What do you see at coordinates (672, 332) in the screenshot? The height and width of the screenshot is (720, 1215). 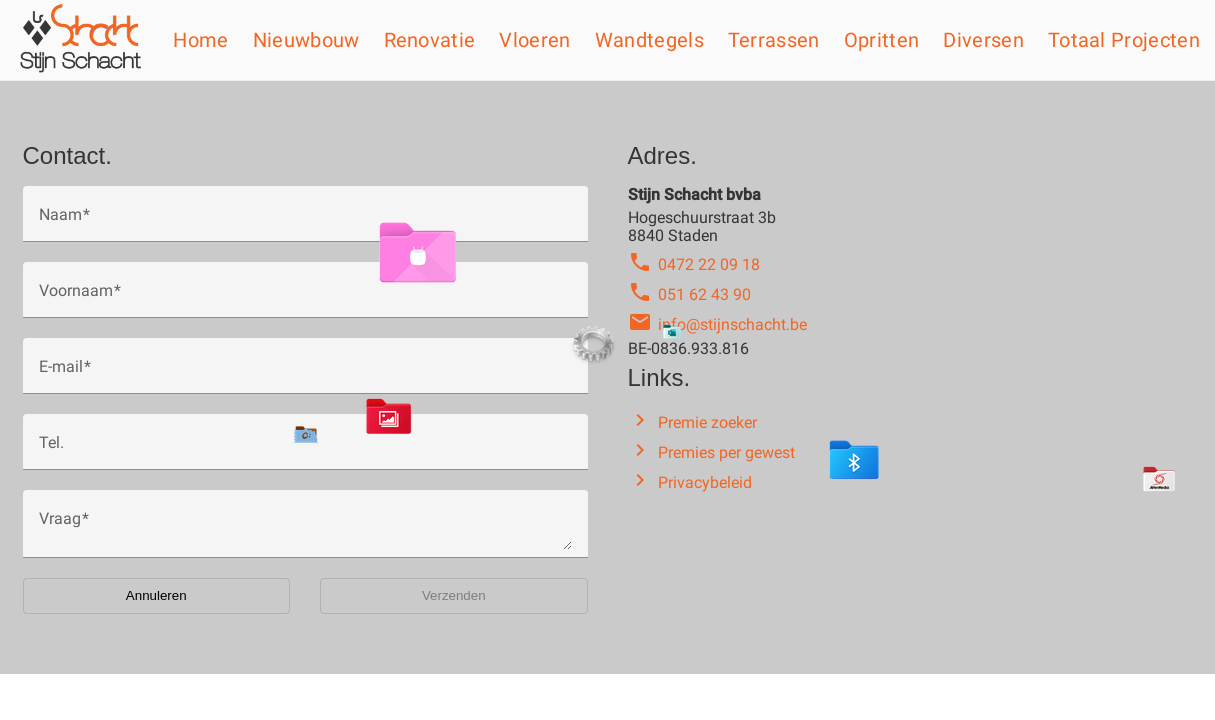 I see `open folder containing microsoft sway files` at bounding box center [672, 332].